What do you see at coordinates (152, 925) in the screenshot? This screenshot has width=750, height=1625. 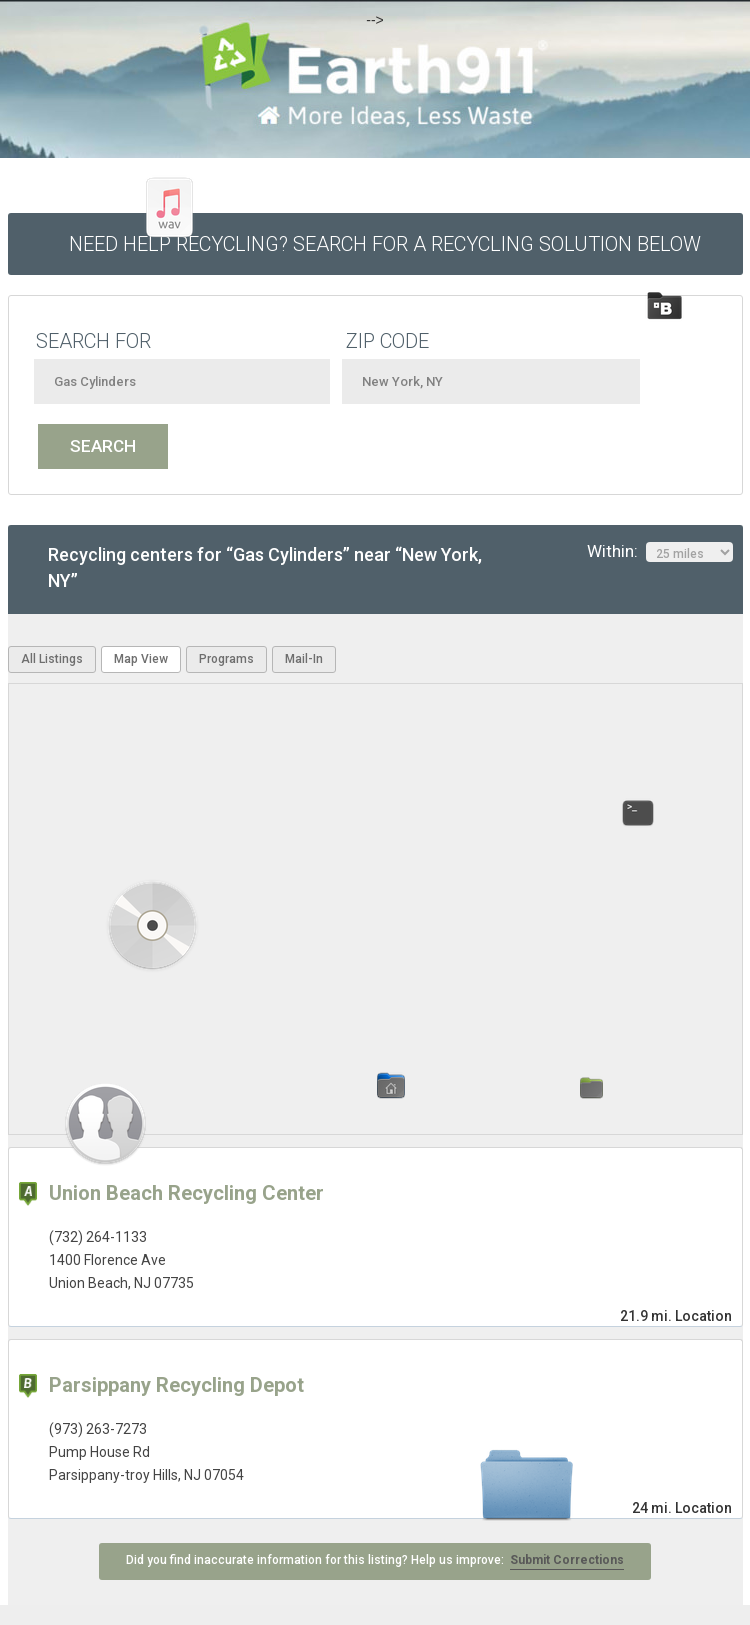 I see `indicates a blank CD-R disc ready for burning` at bounding box center [152, 925].